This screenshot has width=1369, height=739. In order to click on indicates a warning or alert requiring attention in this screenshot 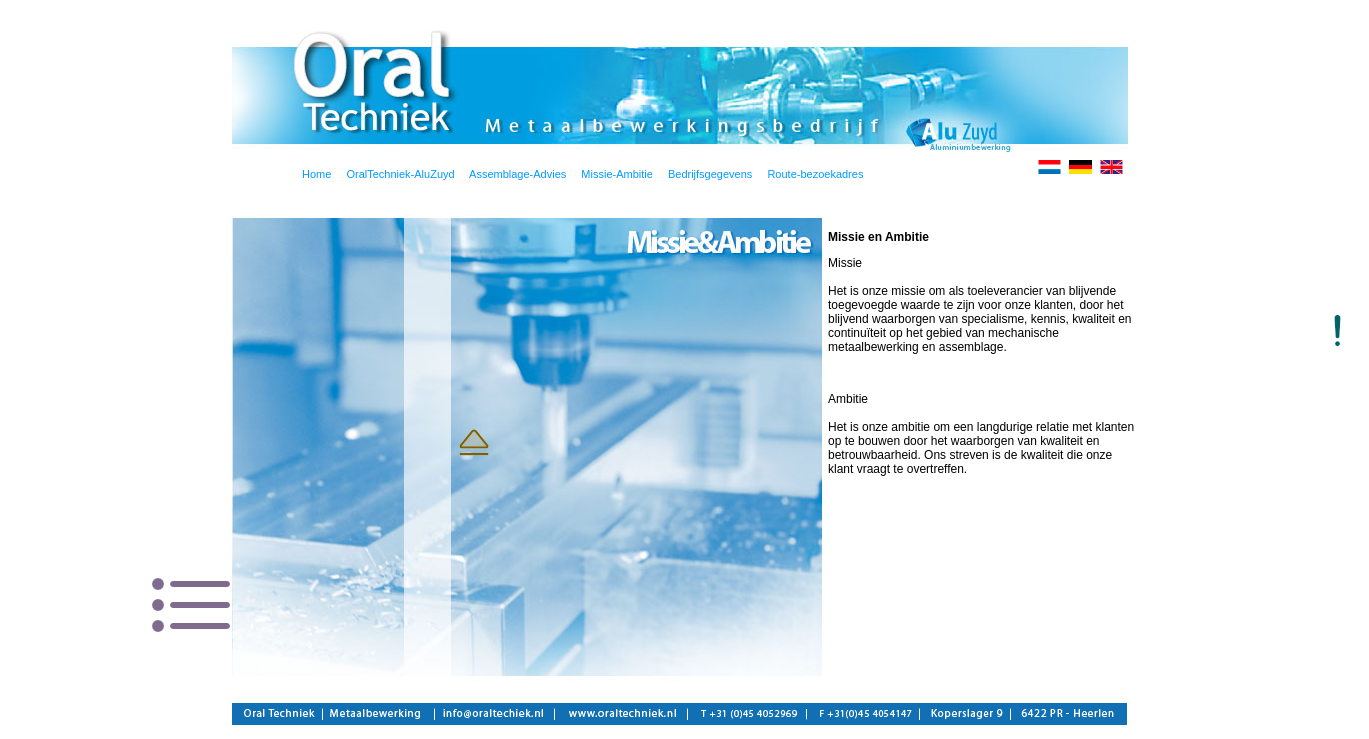, I will do `click(1337, 330)`.